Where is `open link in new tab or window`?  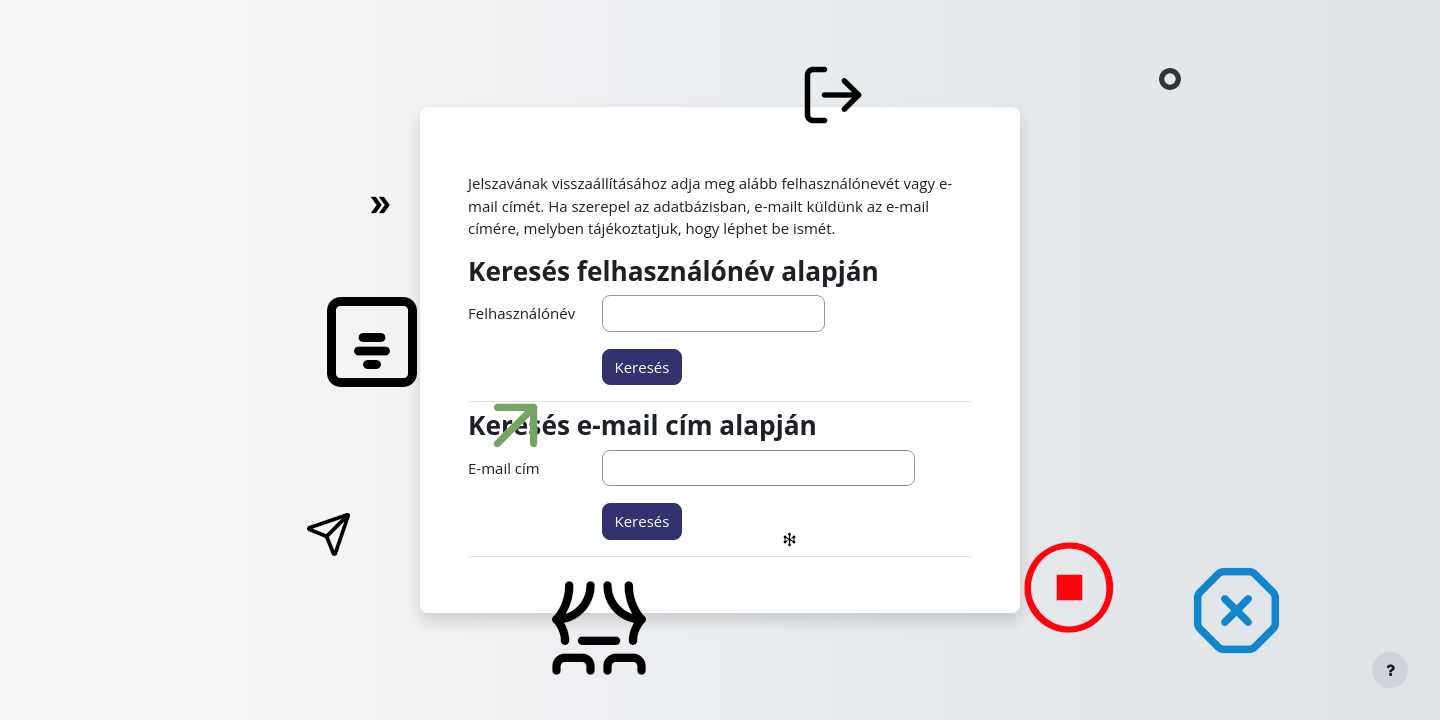
open link in new tab or window is located at coordinates (515, 425).